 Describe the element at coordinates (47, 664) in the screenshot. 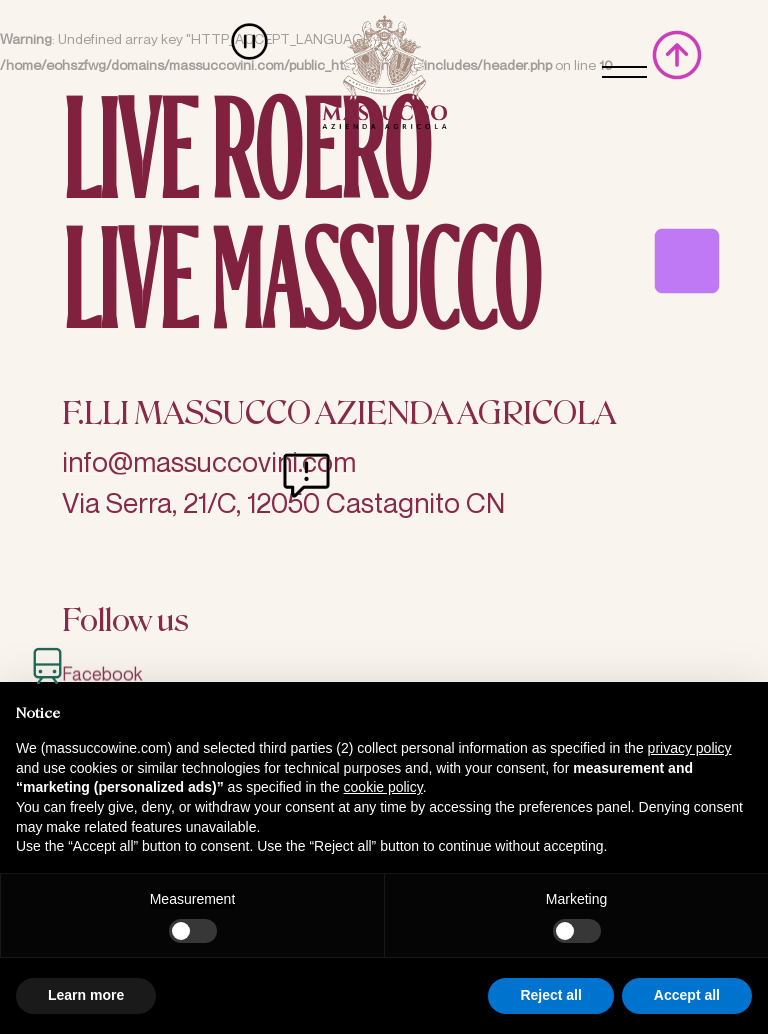

I see `access train schedules or rail services` at that location.